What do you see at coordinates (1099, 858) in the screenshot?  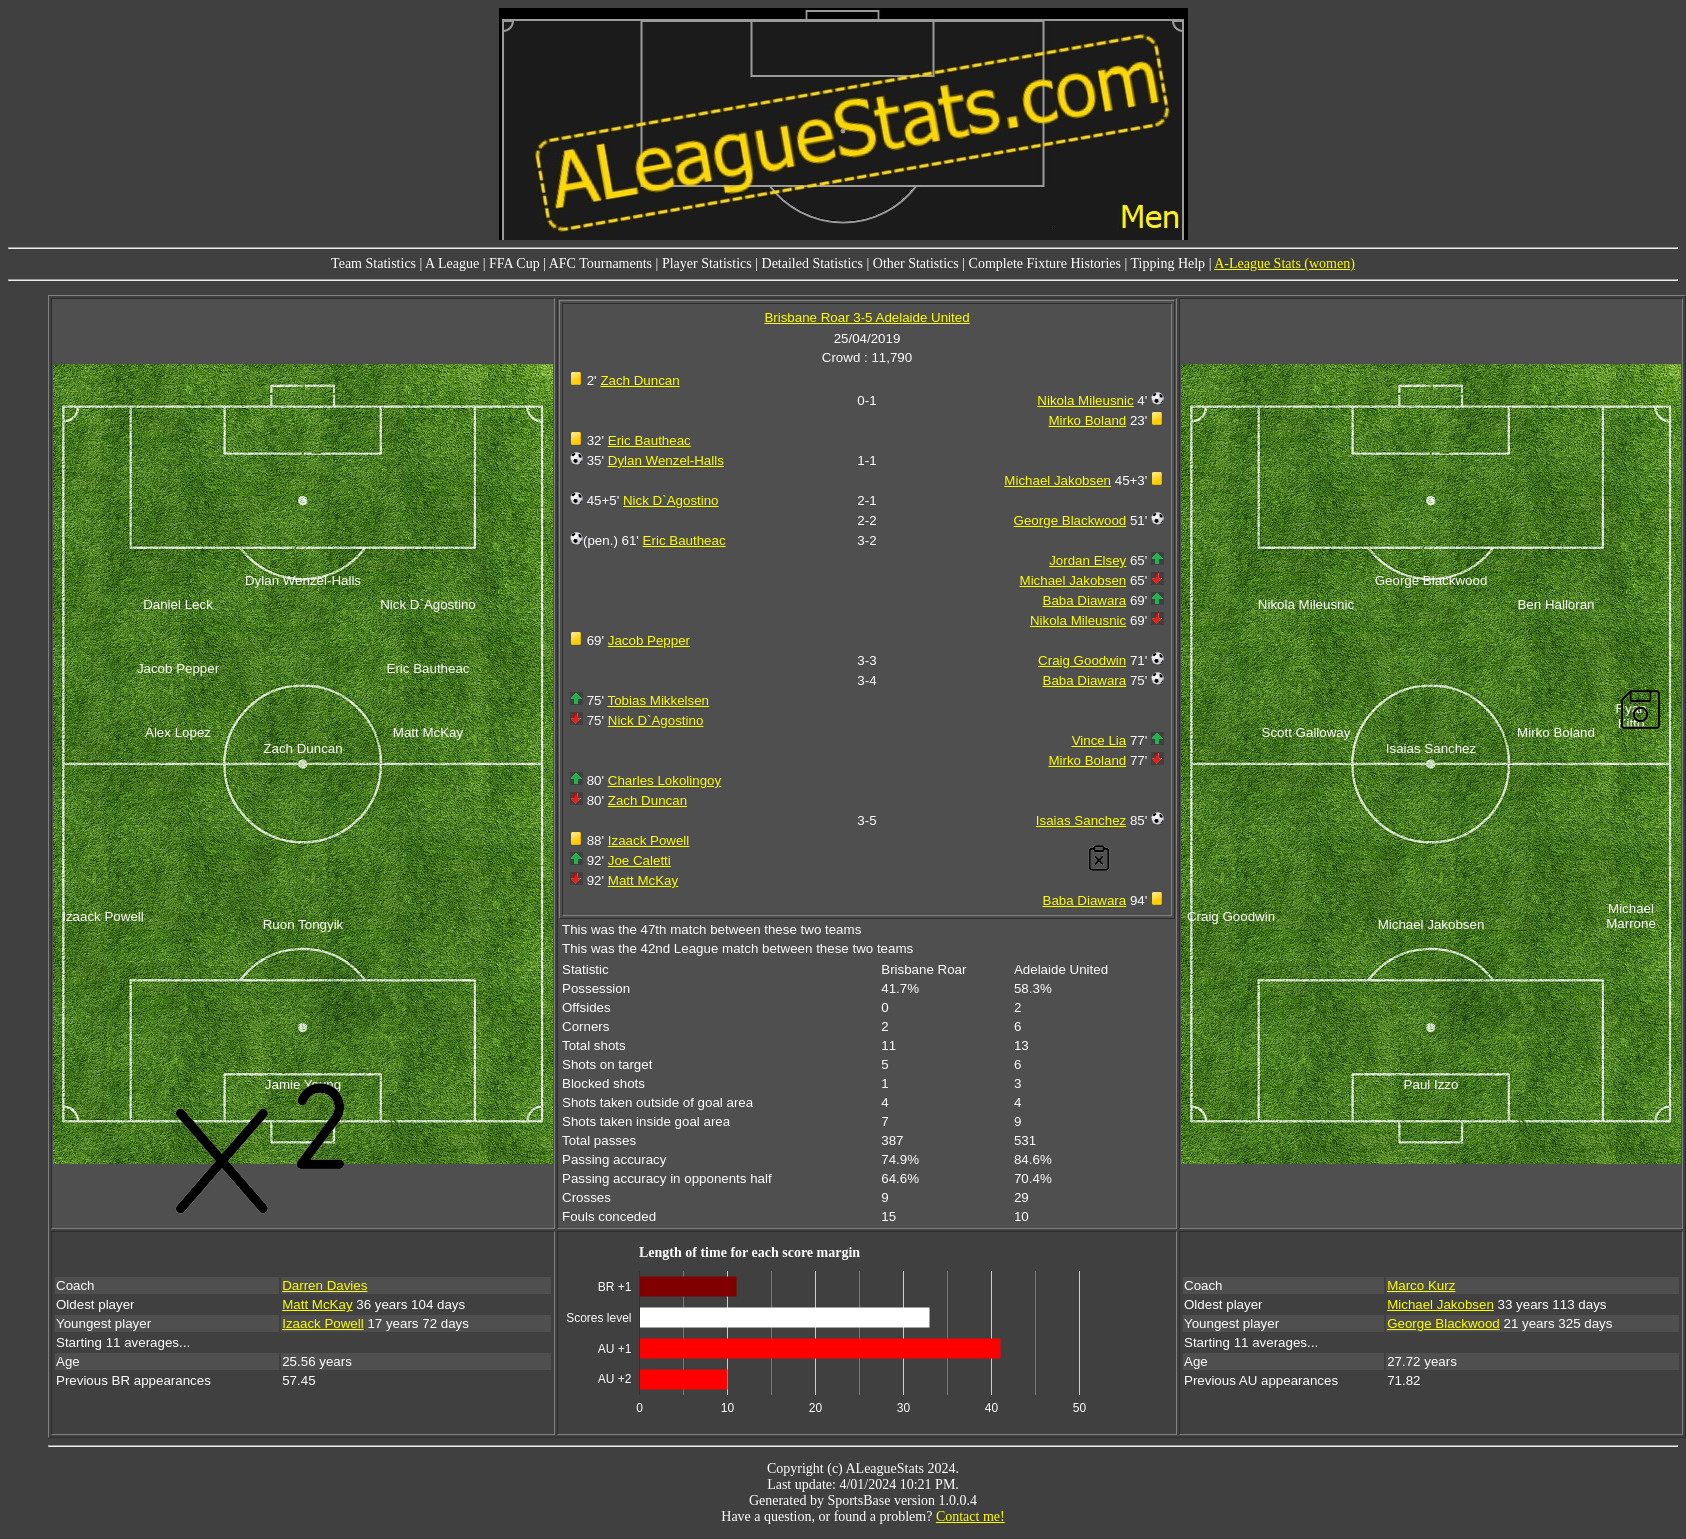 I see `clear clipboard contents` at bounding box center [1099, 858].